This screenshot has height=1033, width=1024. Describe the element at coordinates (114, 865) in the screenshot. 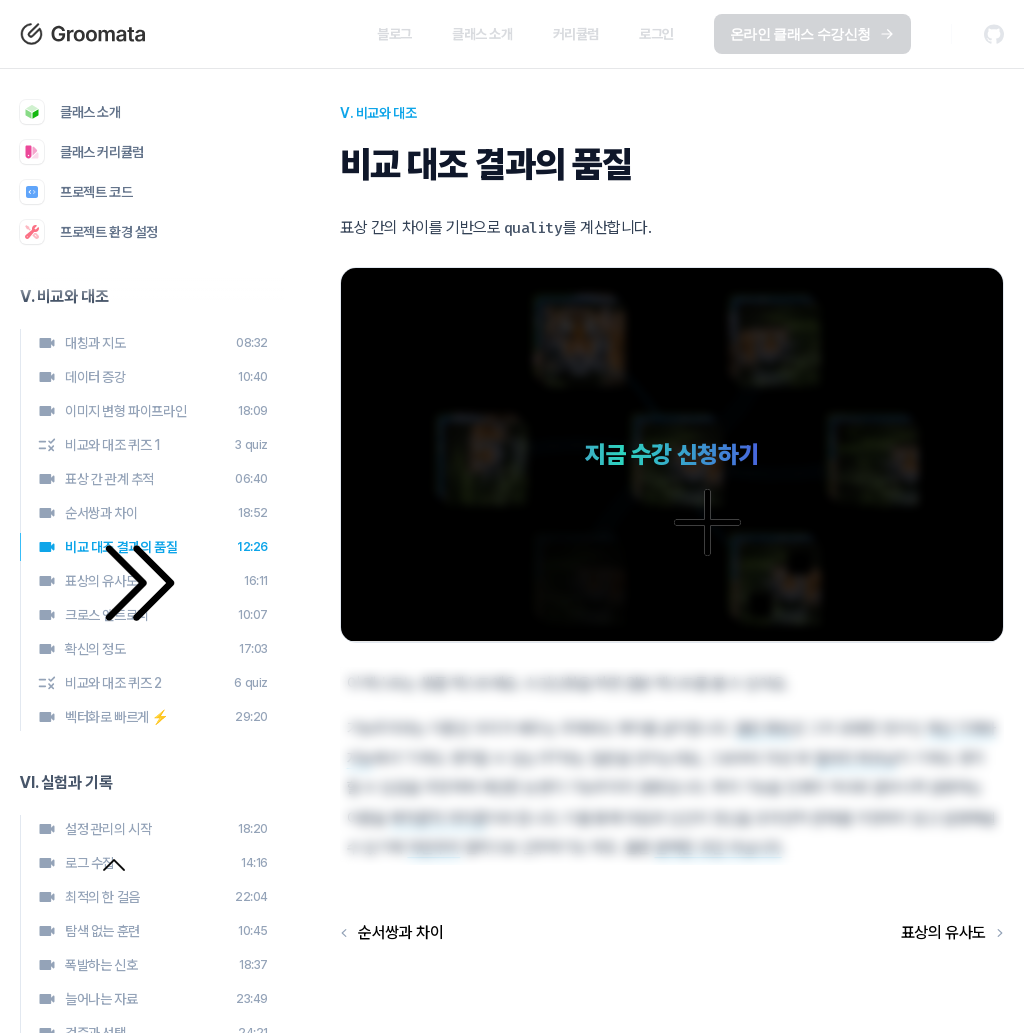

I see `collapse or minimize a section` at that location.